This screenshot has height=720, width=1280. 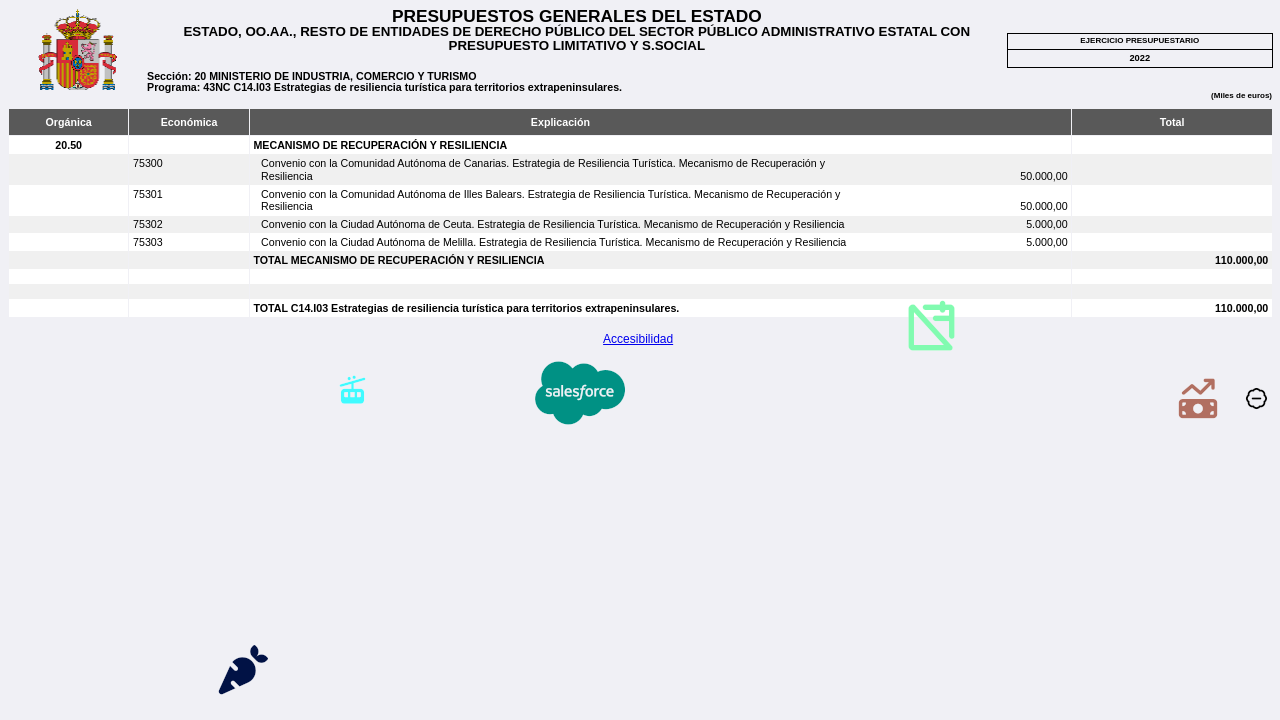 What do you see at coordinates (1198, 399) in the screenshot?
I see `view financial growth or earnings trends` at bounding box center [1198, 399].